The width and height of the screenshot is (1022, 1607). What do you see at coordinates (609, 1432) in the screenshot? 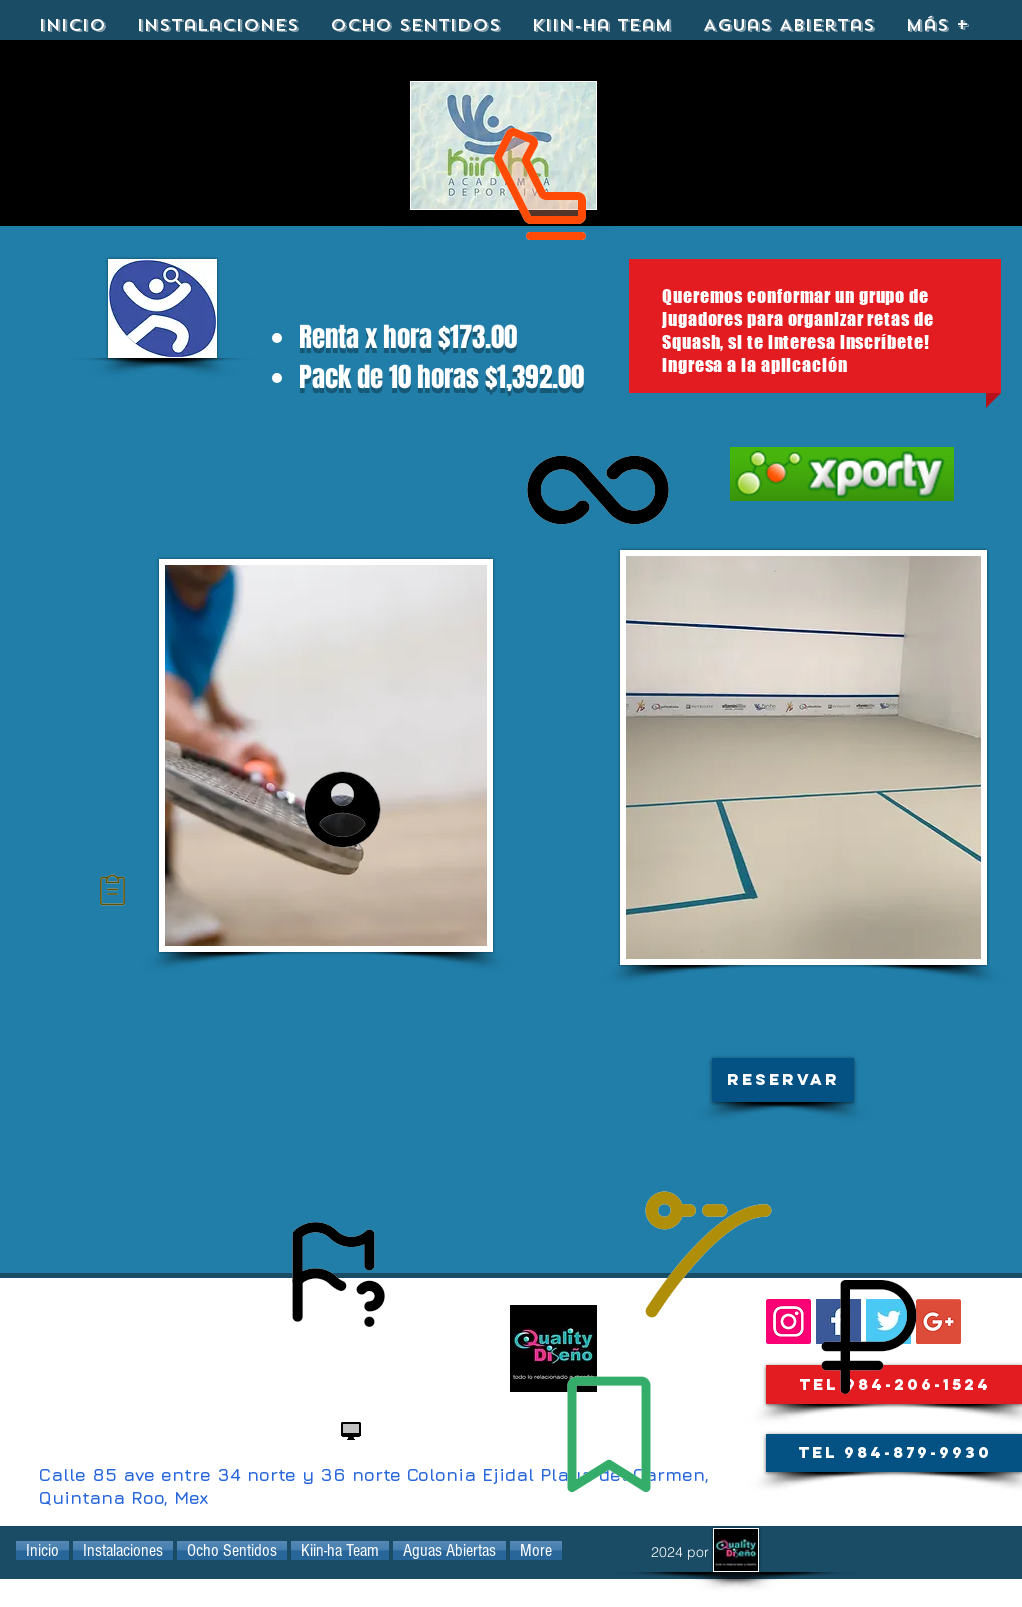
I see `save this item for later` at bounding box center [609, 1432].